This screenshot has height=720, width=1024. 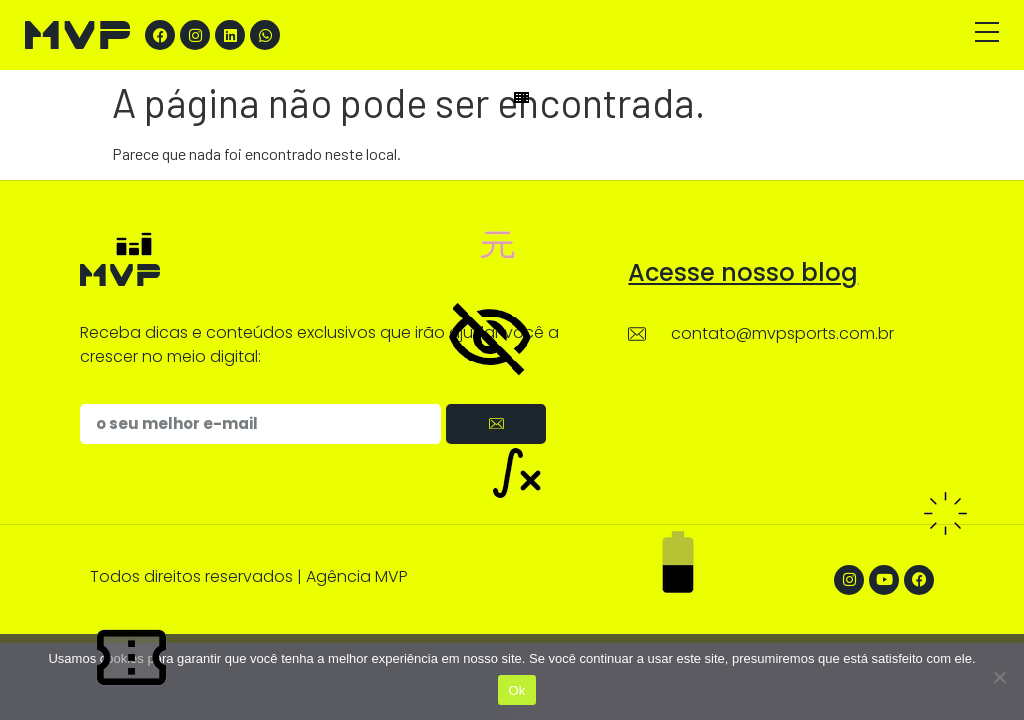 I want to click on switch to comfortable grid view, so click(x=521, y=97).